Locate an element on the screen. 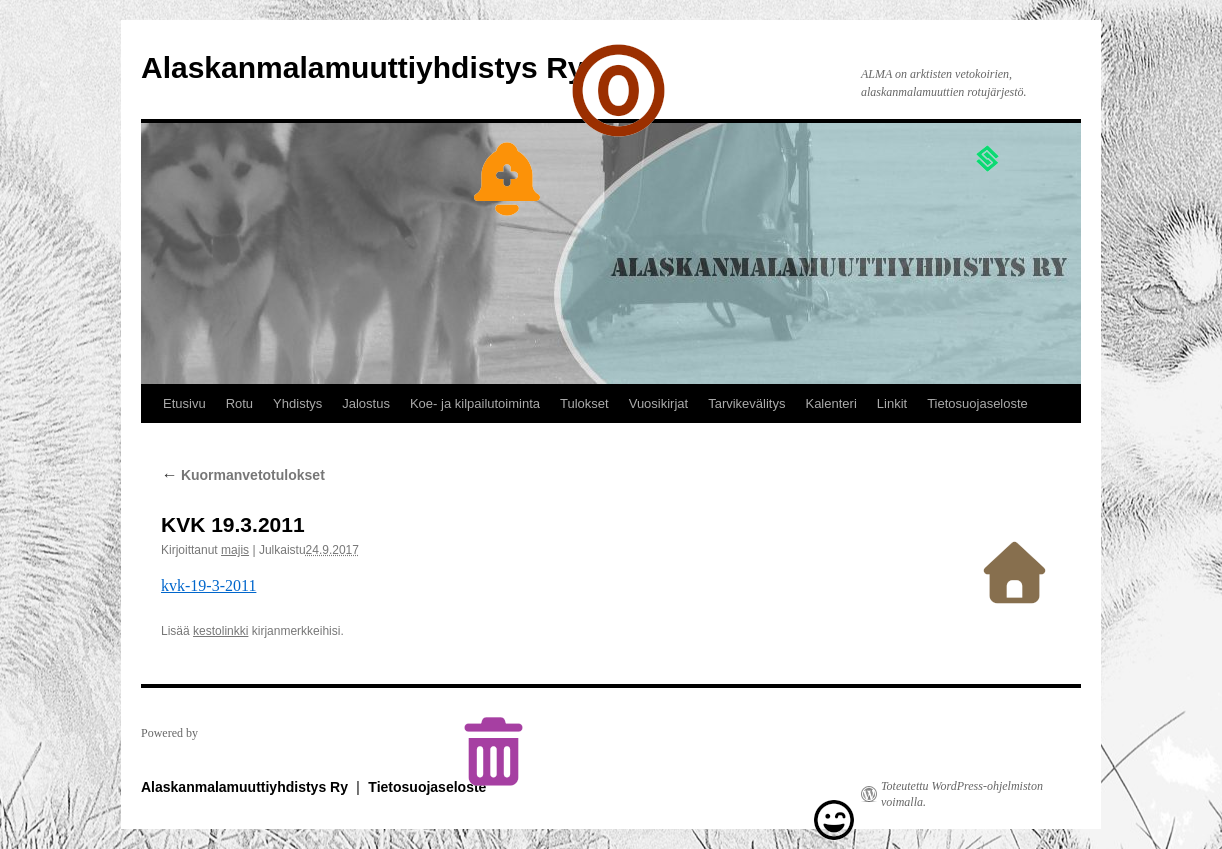  add a new notification or alert is located at coordinates (507, 179).